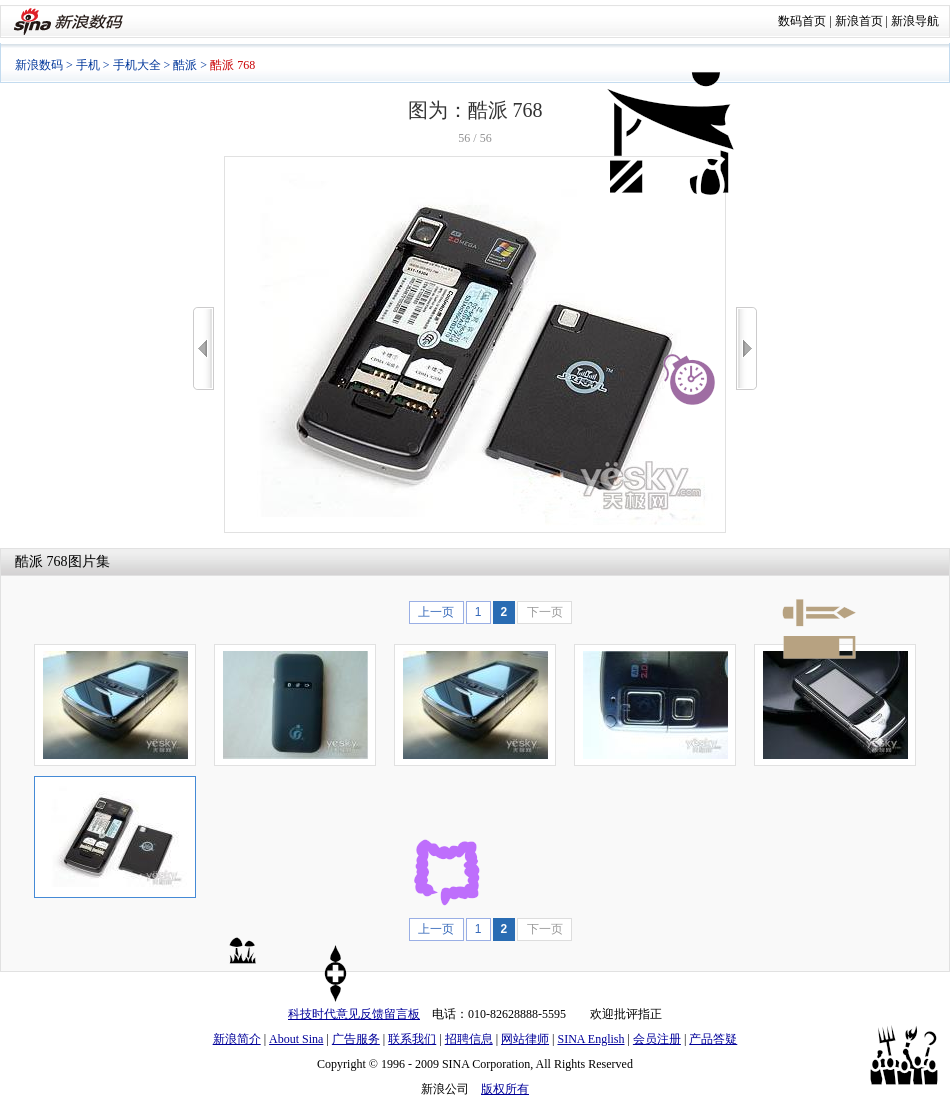 This screenshot has height=1107, width=950. What do you see at coordinates (689, 379) in the screenshot?
I see `indicates a timed event or countdown` at bounding box center [689, 379].